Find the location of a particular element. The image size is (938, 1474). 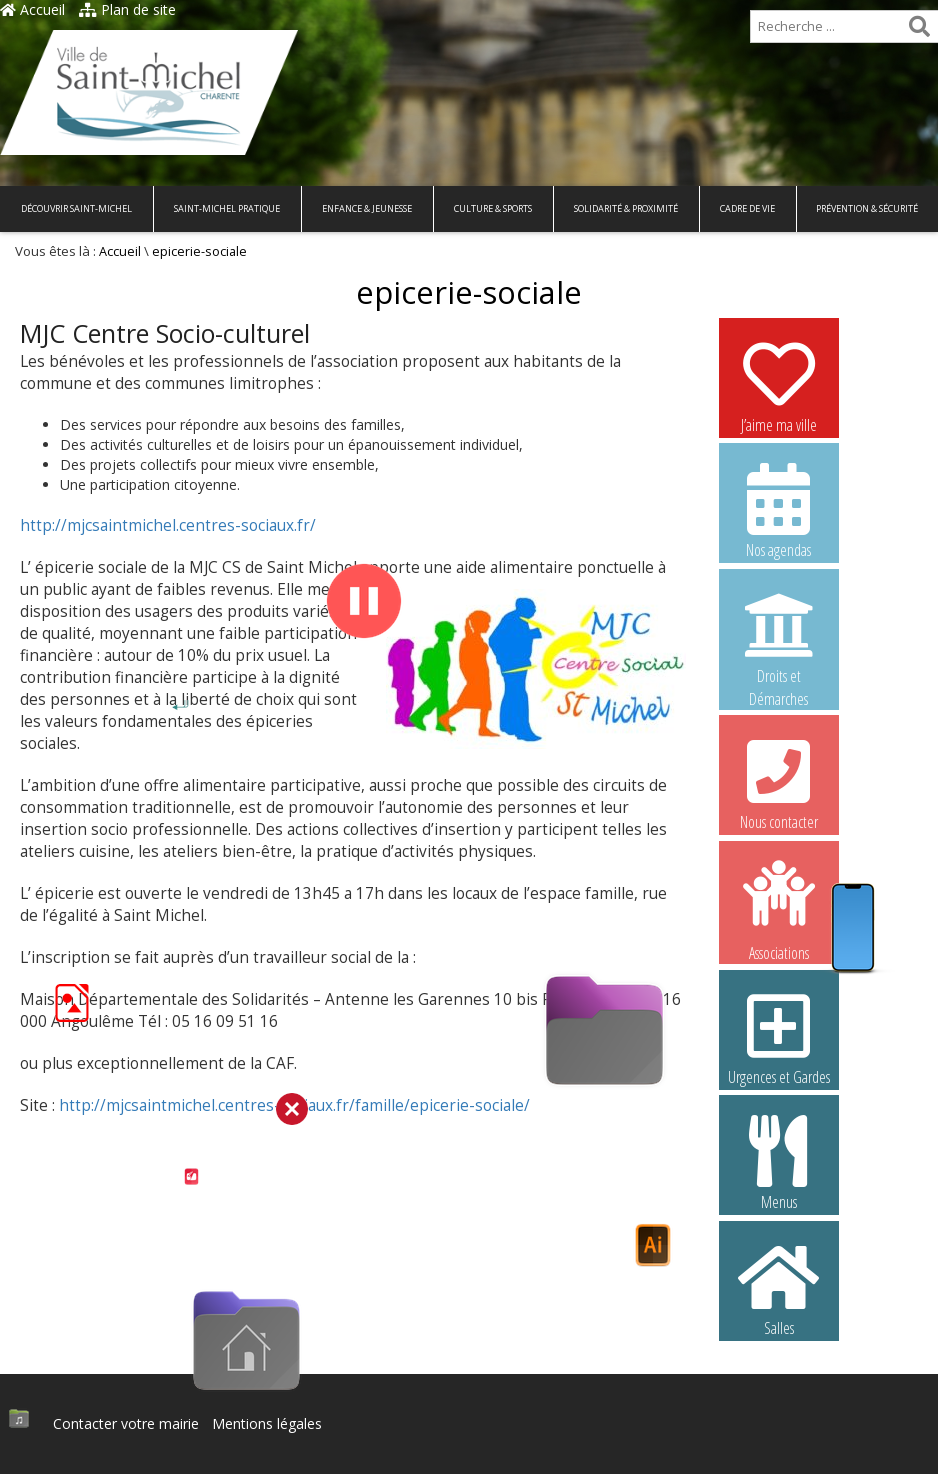

an open folder in the file system is located at coordinates (604, 1030).